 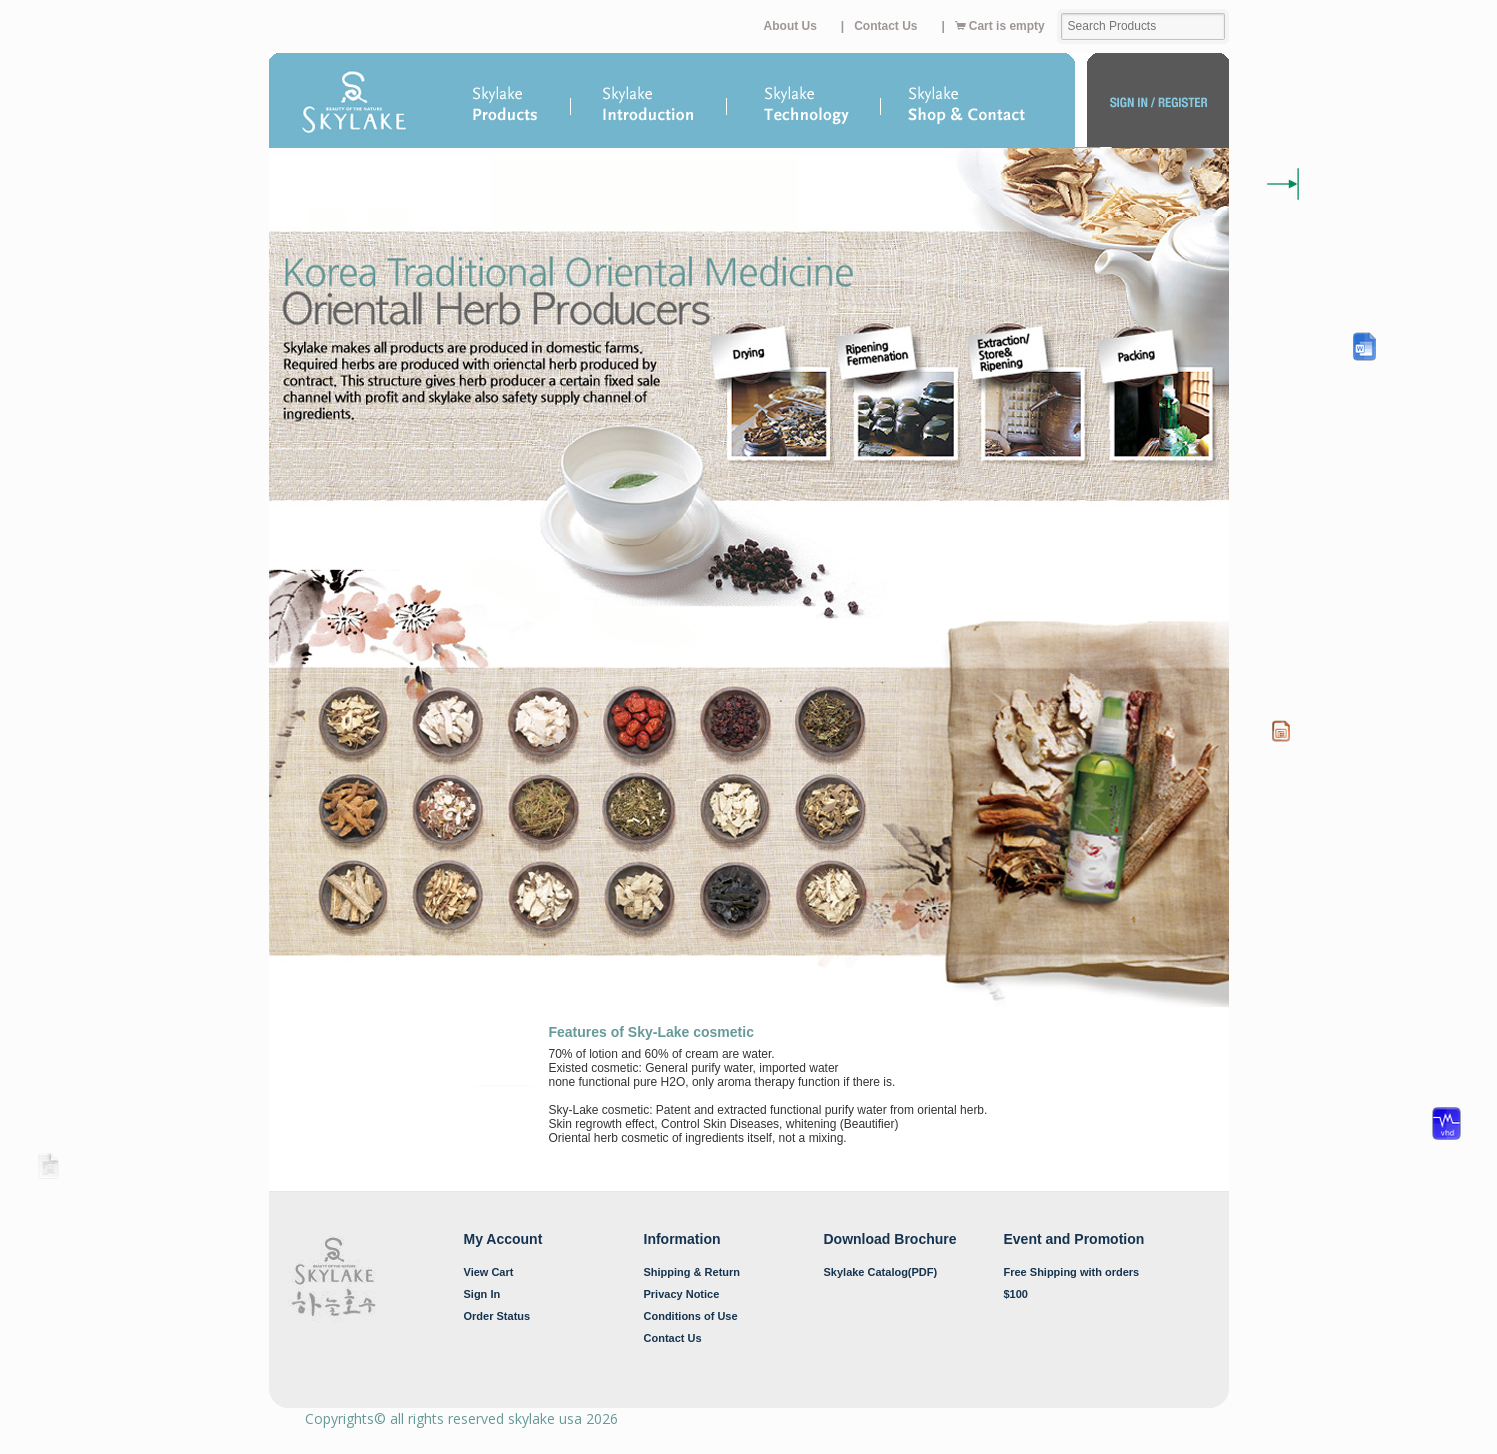 I want to click on go to the last item or page, so click(x=1283, y=184).